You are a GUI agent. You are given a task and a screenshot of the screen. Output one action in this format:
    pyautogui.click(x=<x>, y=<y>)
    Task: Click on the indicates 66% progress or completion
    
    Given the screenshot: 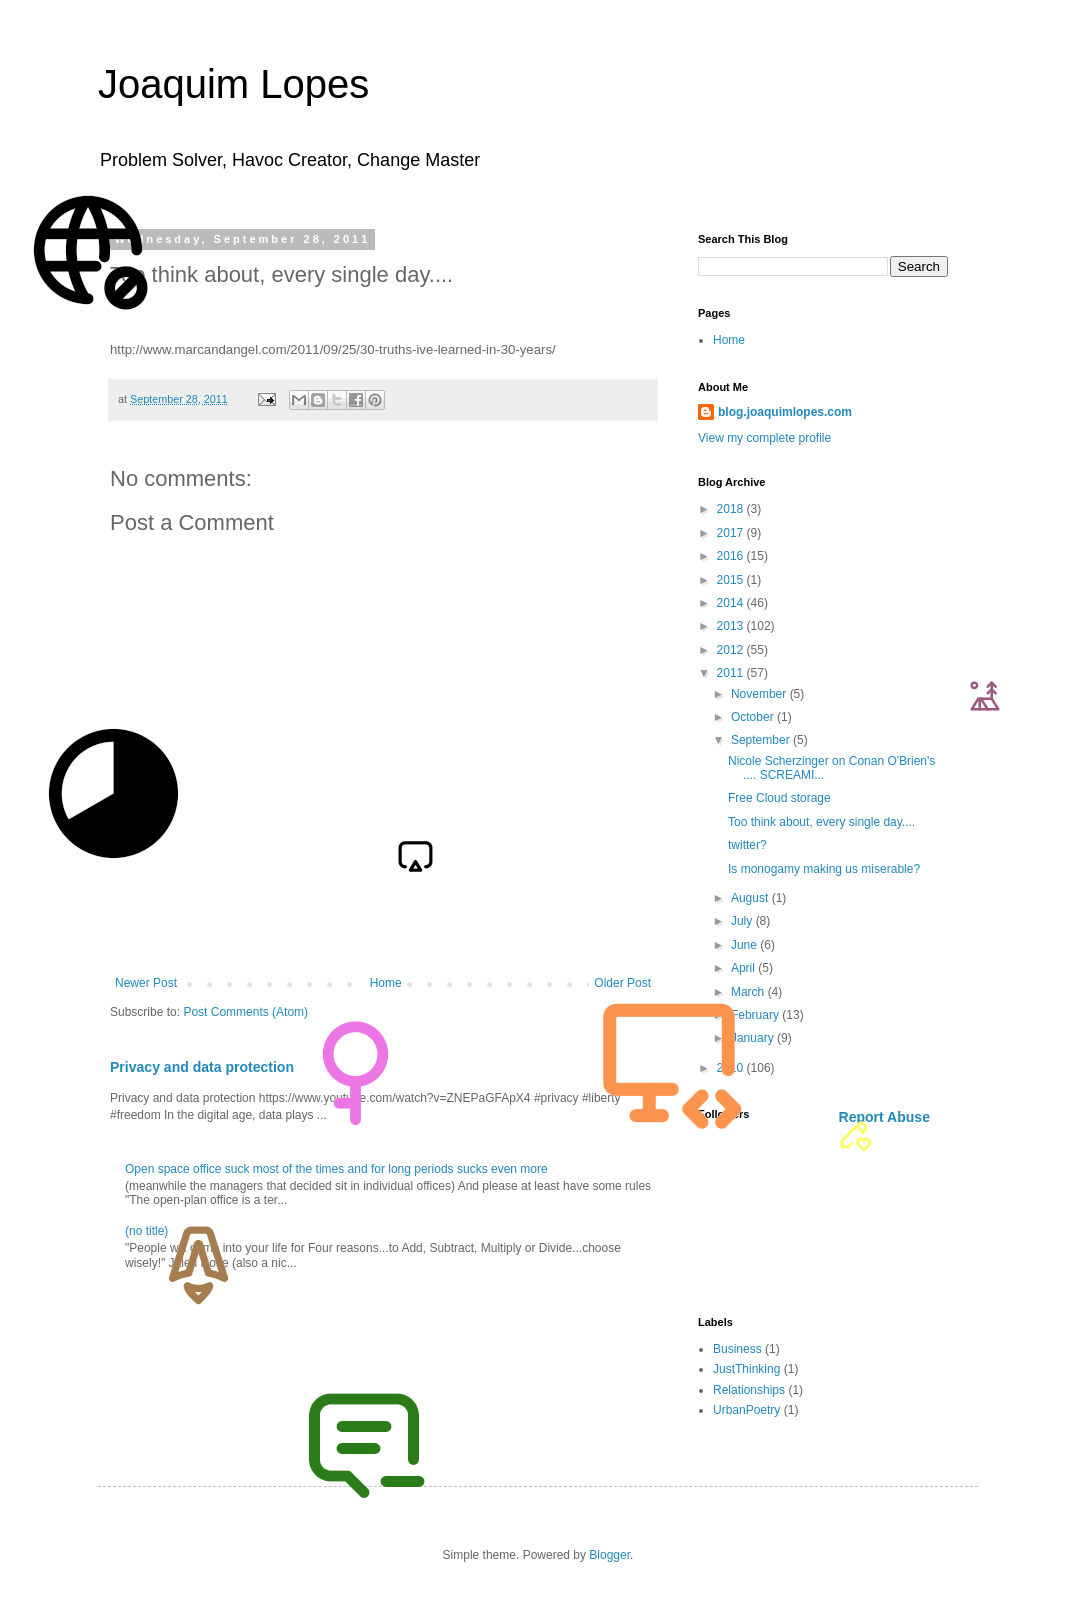 What is the action you would take?
    pyautogui.click(x=113, y=793)
    